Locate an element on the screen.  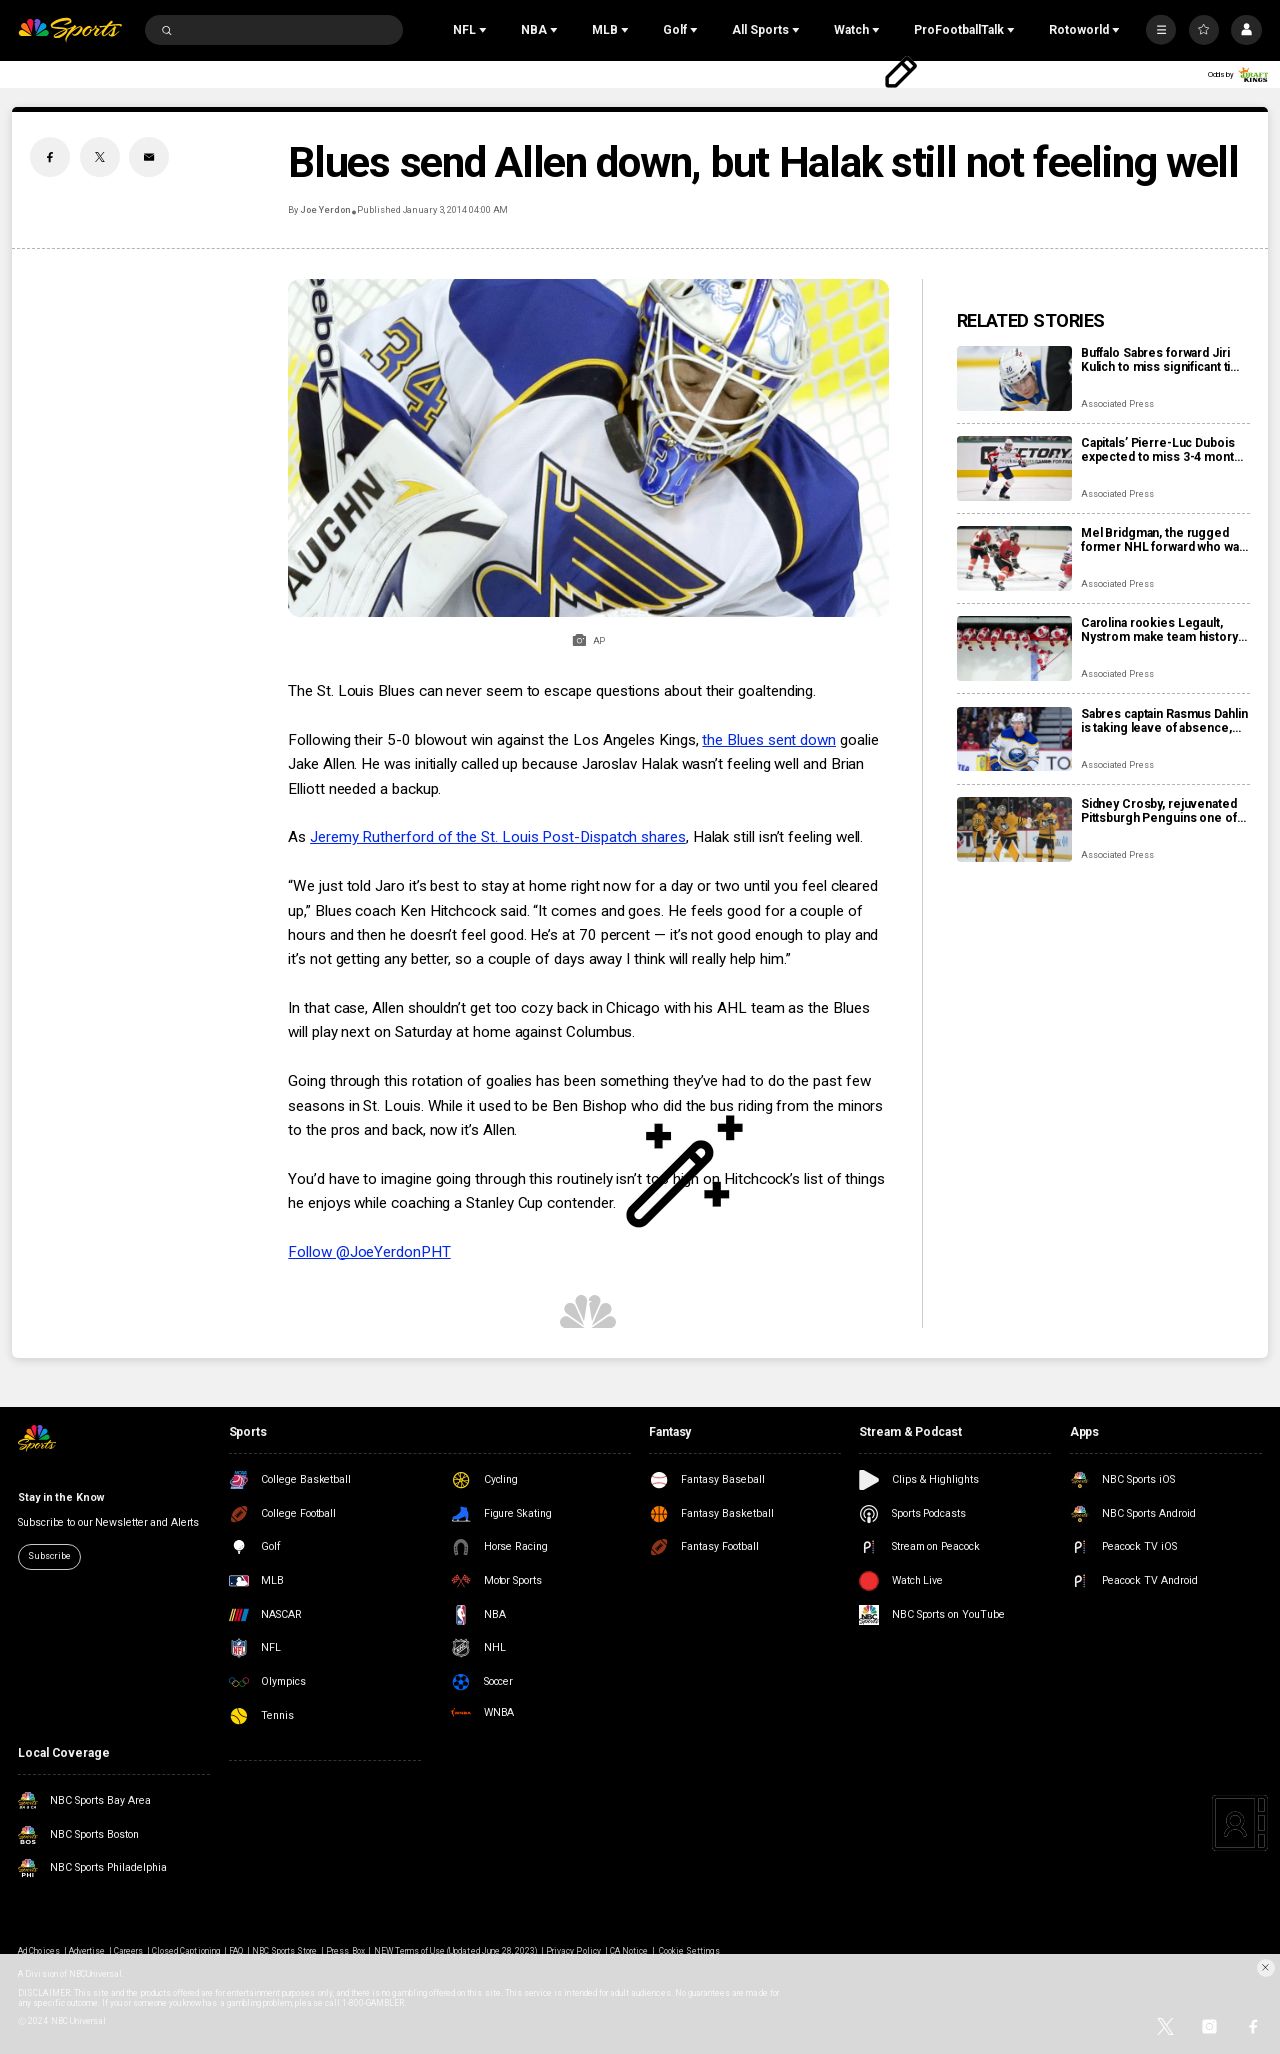
edit content or text is located at coordinates (900, 72).